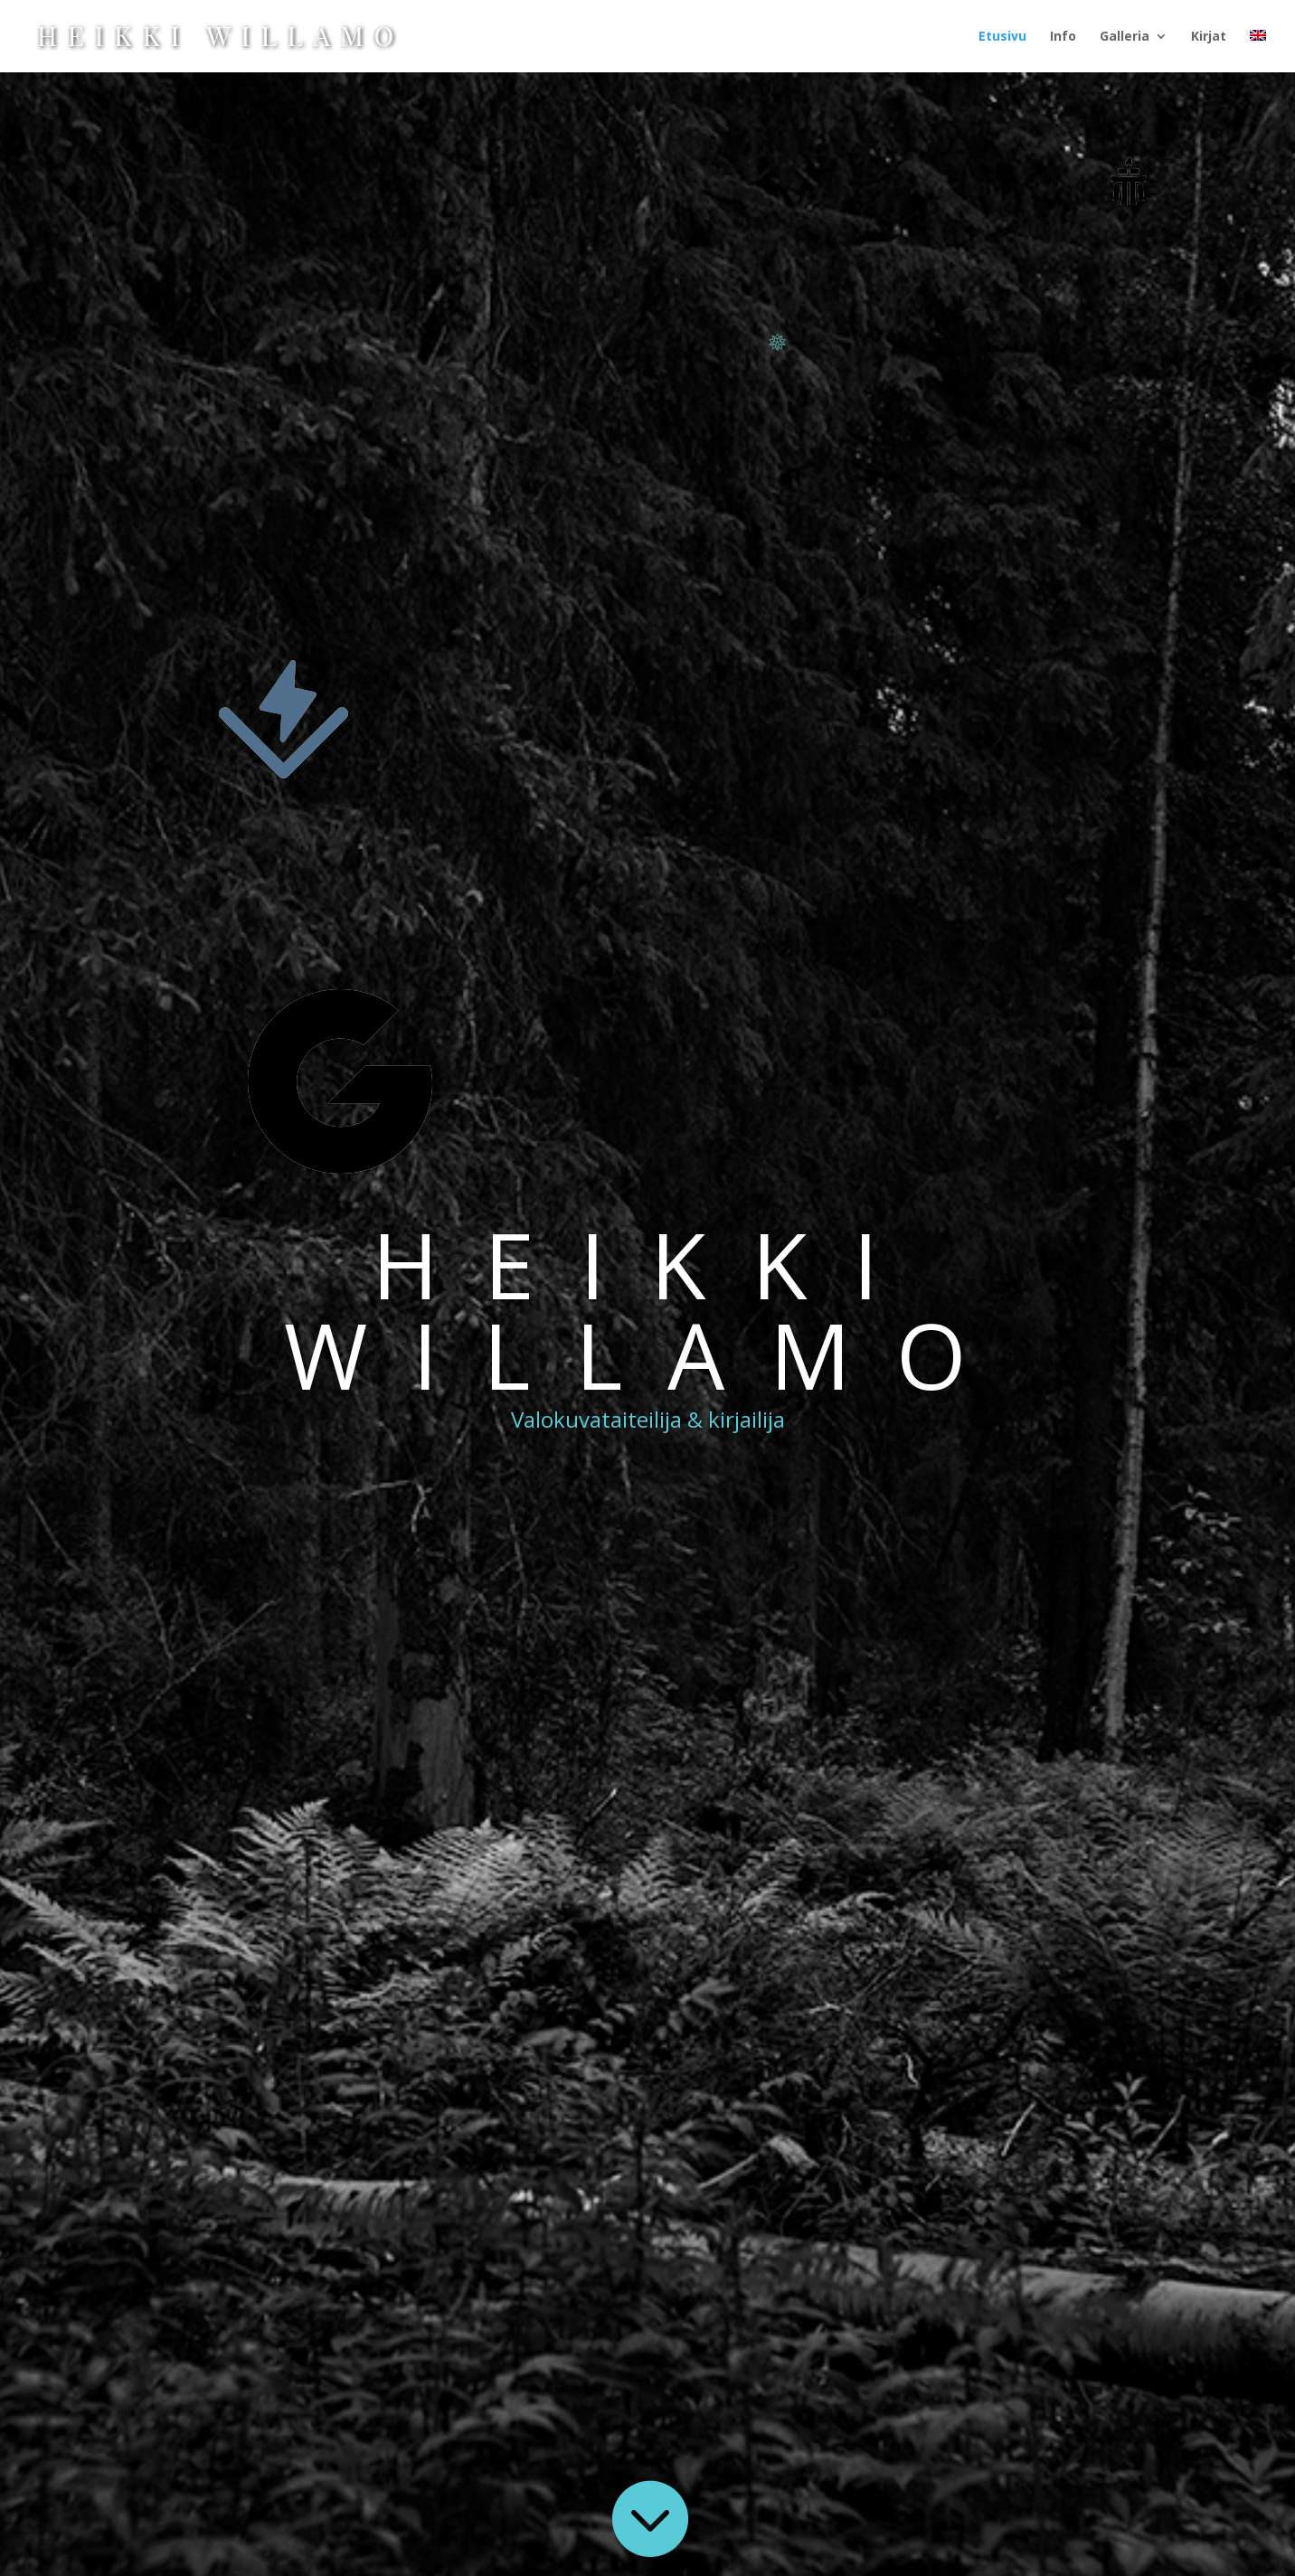  What do you see at coordinates (340, 1081) in the screenshot?
I see `visit justgiving fundraising platform` at bounding box center [340, 1081].